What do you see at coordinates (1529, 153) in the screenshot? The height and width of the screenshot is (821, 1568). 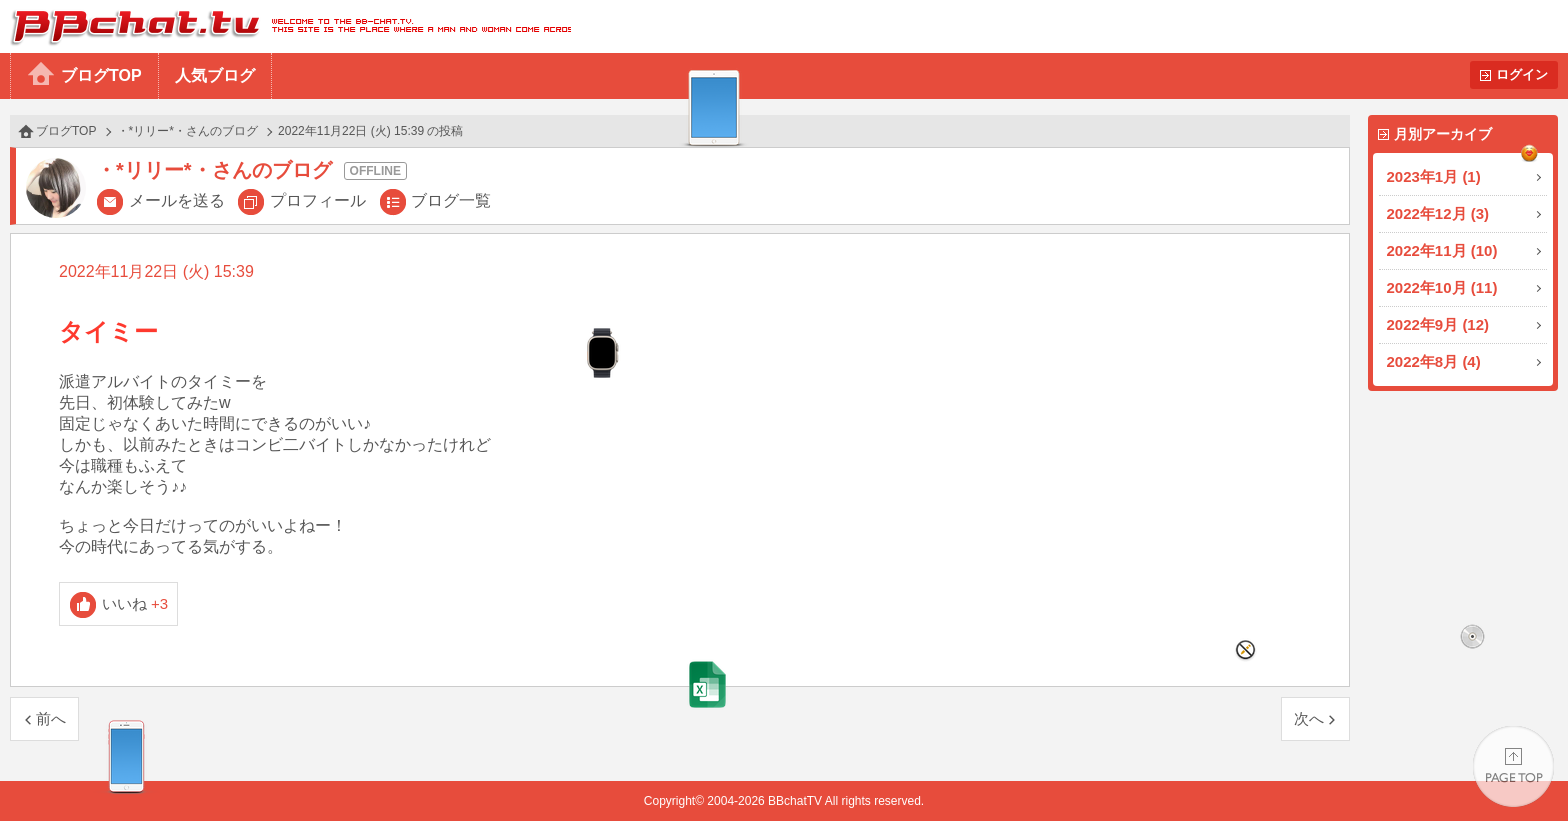 I see `send a kiss emoji in chat` at bounding box center [1529, 153].